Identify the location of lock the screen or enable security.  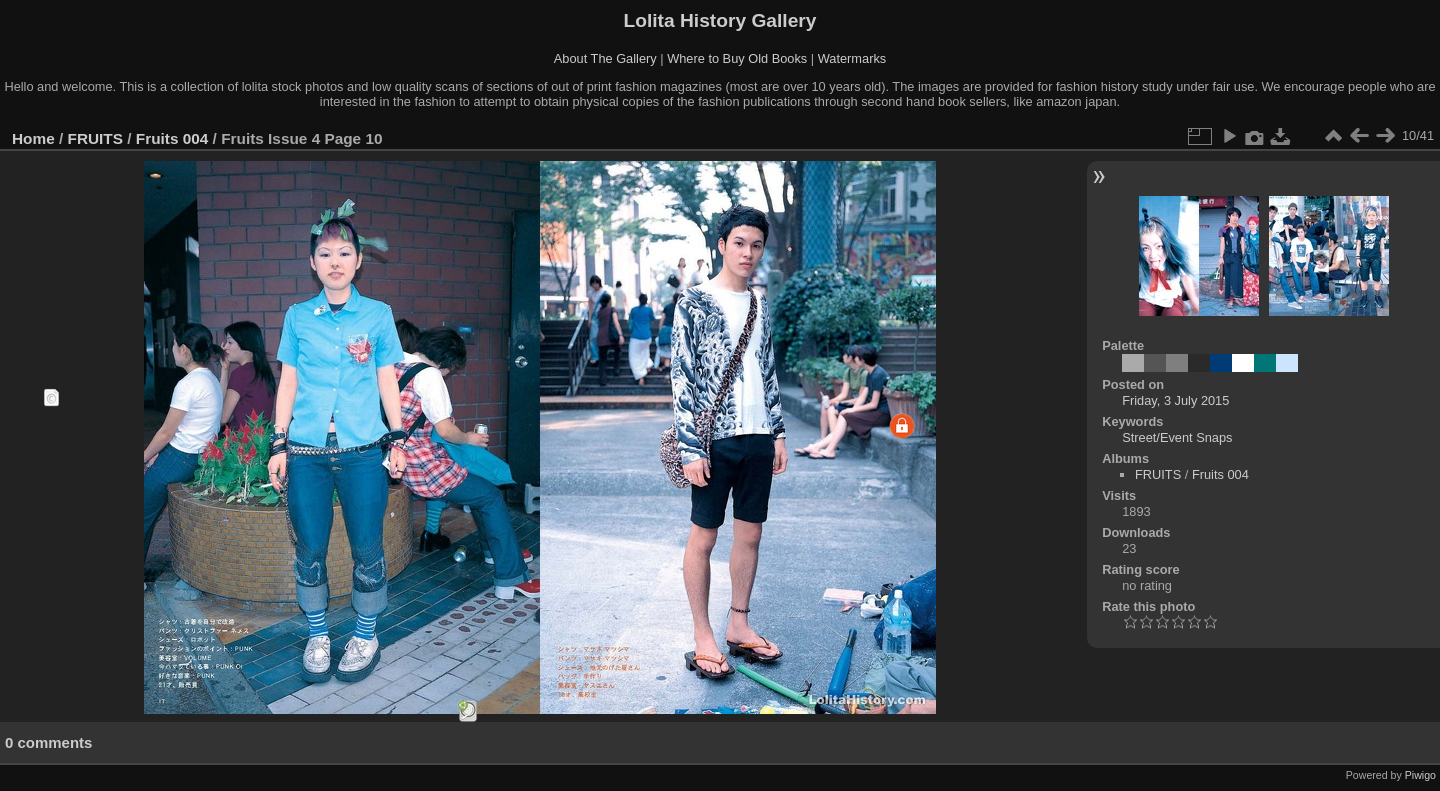
(902, 426).